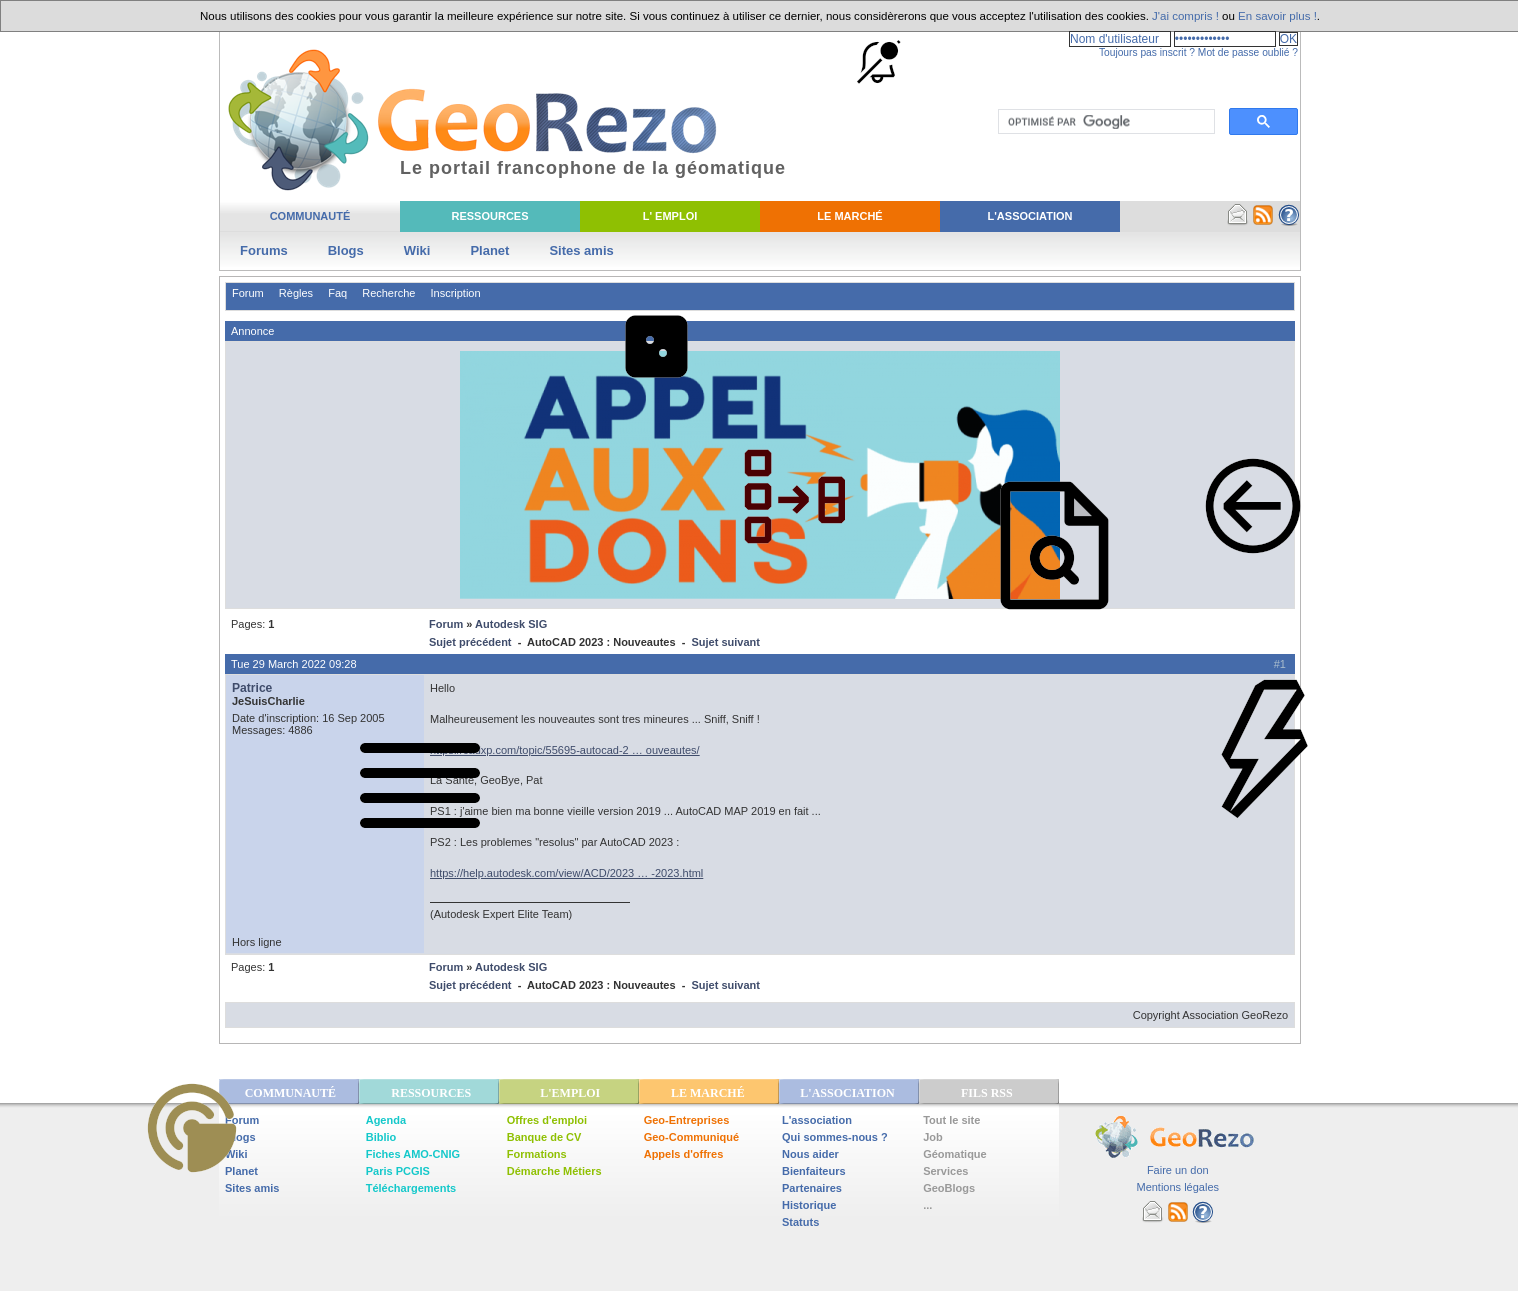 The height and width of the screenshot is (1291, 1518). Describe the element at coordinates (877, 62) in the screenshot. I see `notifications are muted but unread alerts exist` at that location.